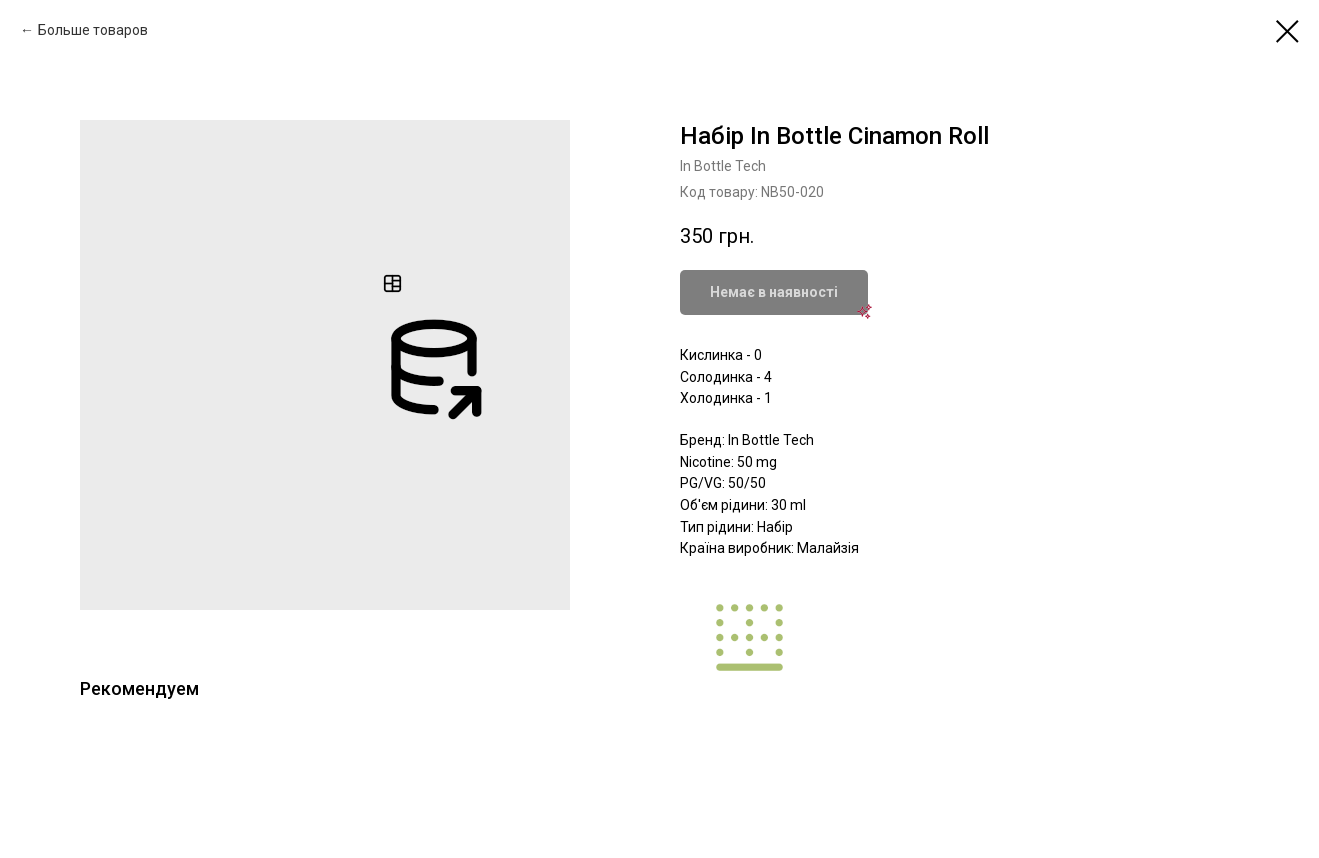  I want to click on apply border to bottom edge of cell or element, so click(749, 637).